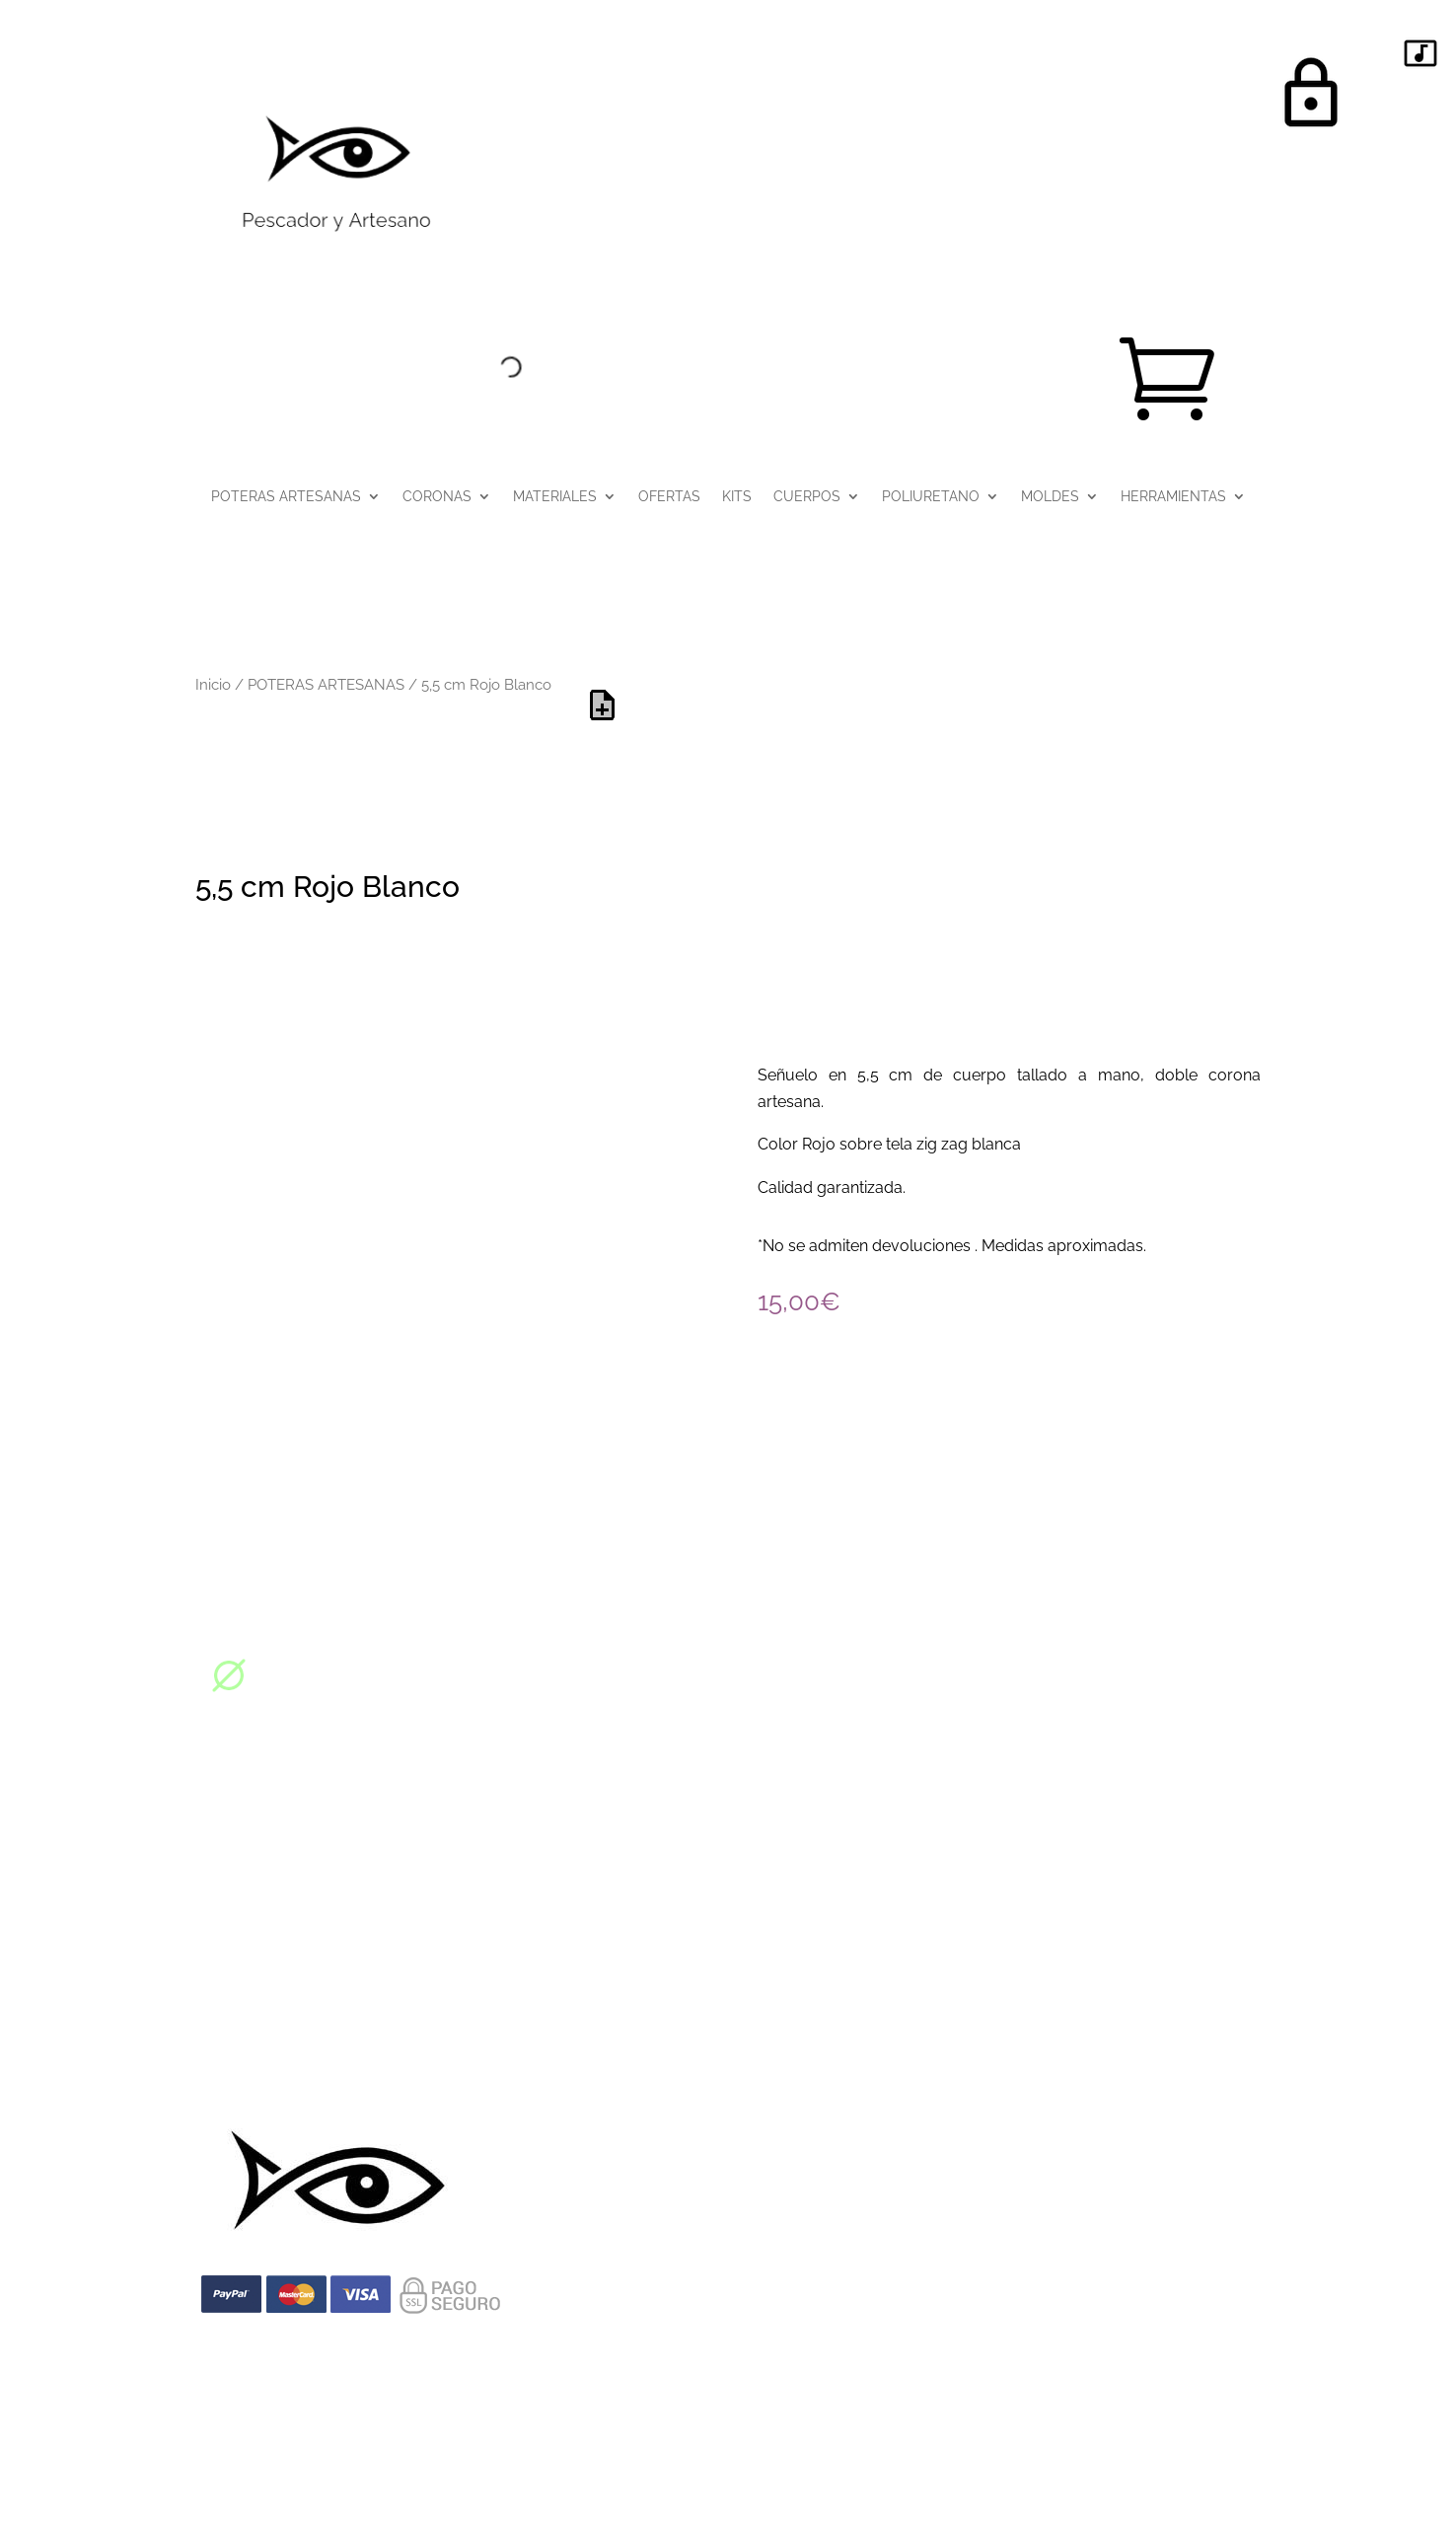 The width and height of the screenshot is (1456, 2523). I want to click on play or browse music videos, so click(1420, 53).